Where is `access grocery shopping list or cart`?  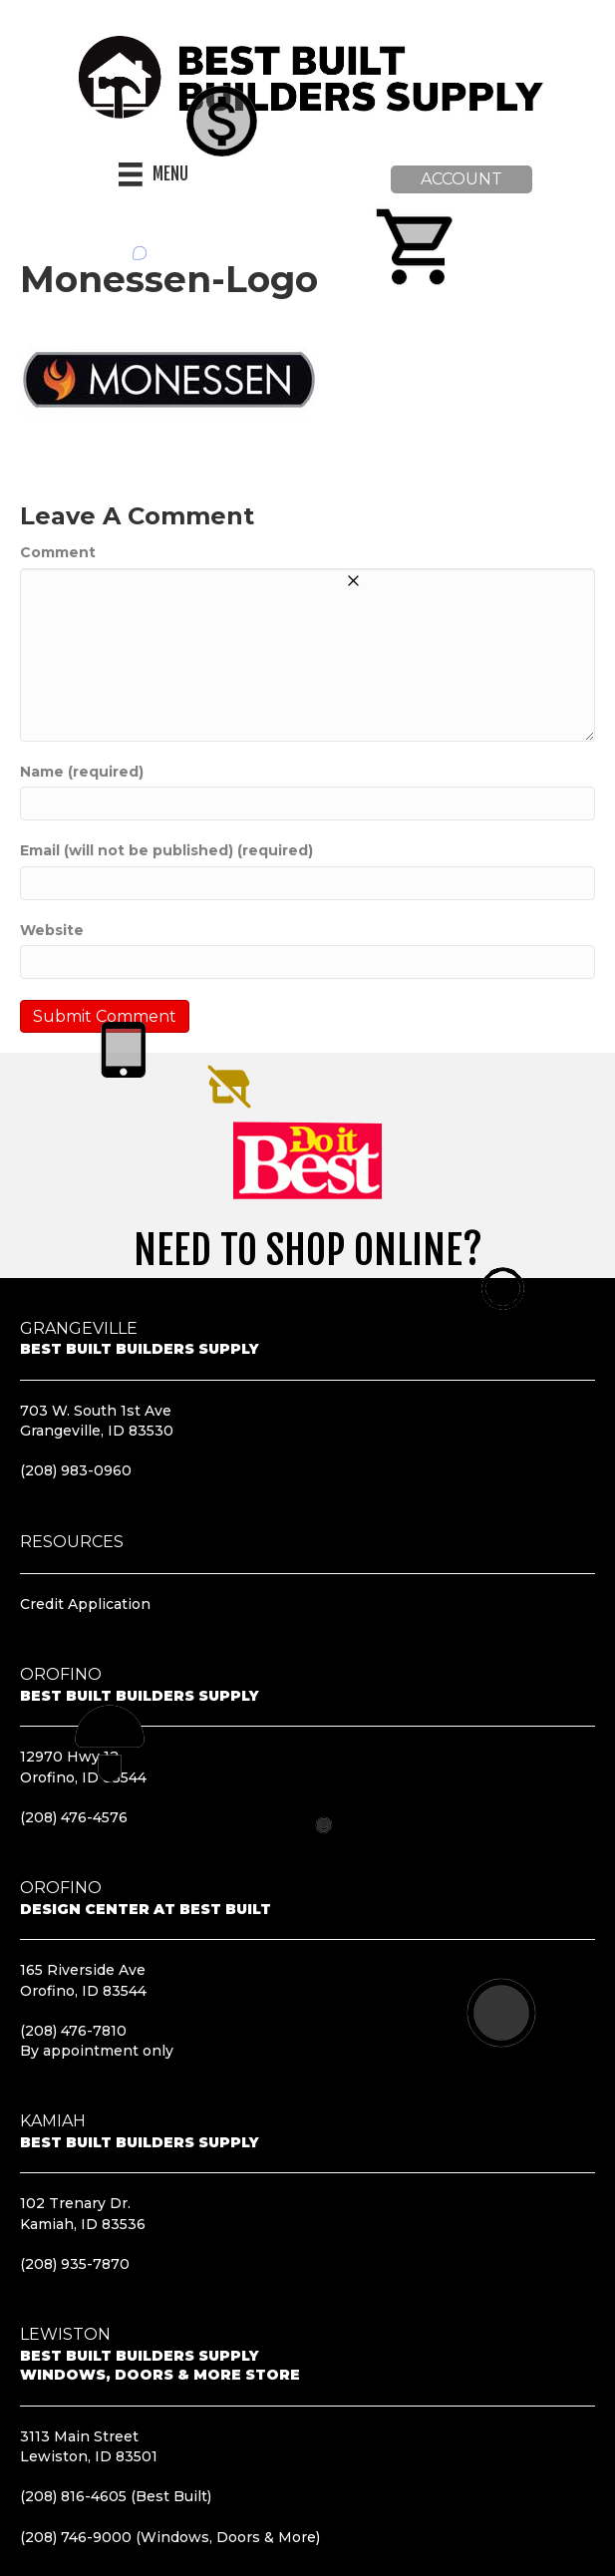
access grocery shopping list or cart is located at coordinates (418, 246).